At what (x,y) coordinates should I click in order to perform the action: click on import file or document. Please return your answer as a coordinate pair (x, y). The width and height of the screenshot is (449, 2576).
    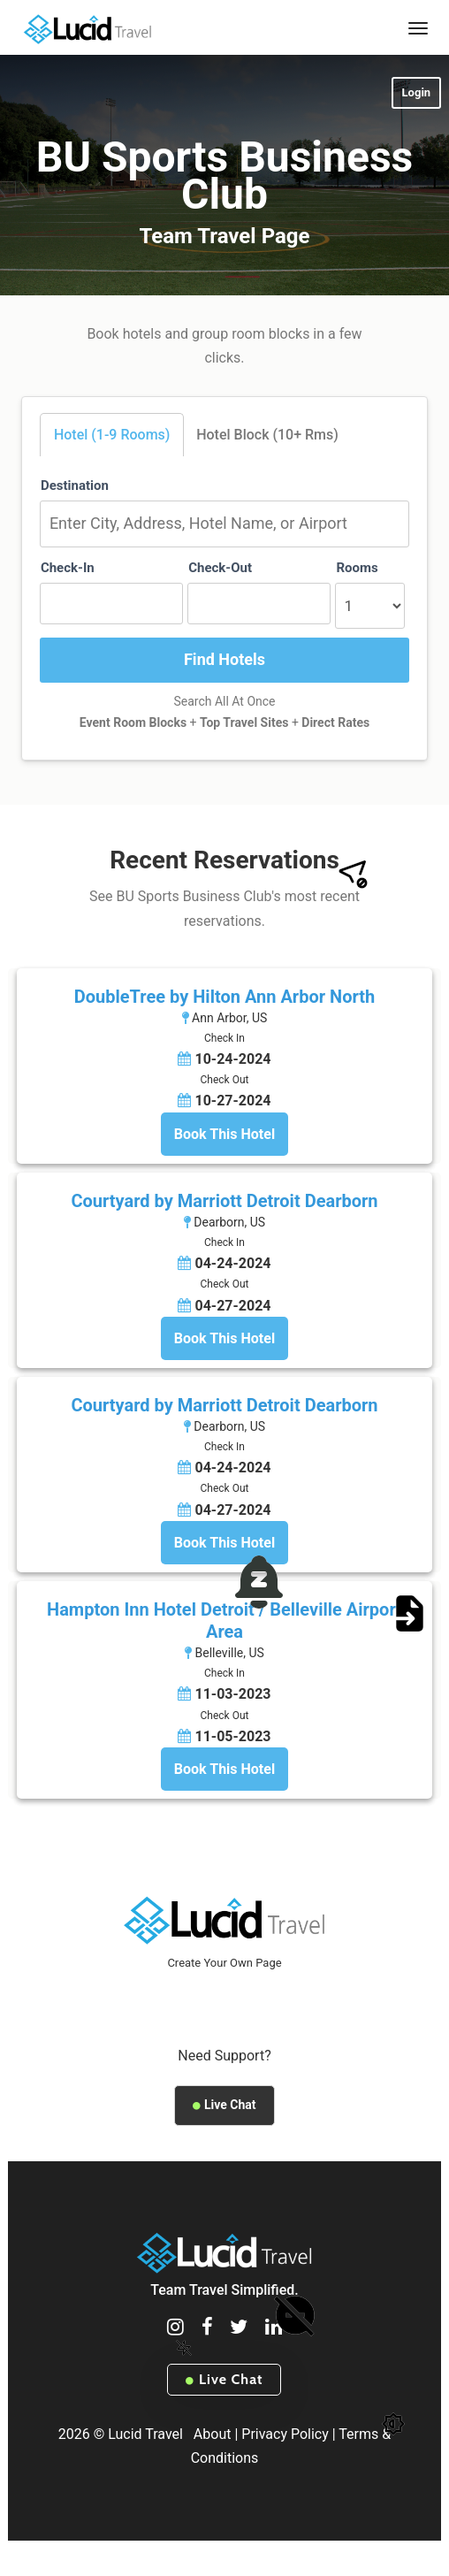
    Looking at the image, I should click on (409, 1613).